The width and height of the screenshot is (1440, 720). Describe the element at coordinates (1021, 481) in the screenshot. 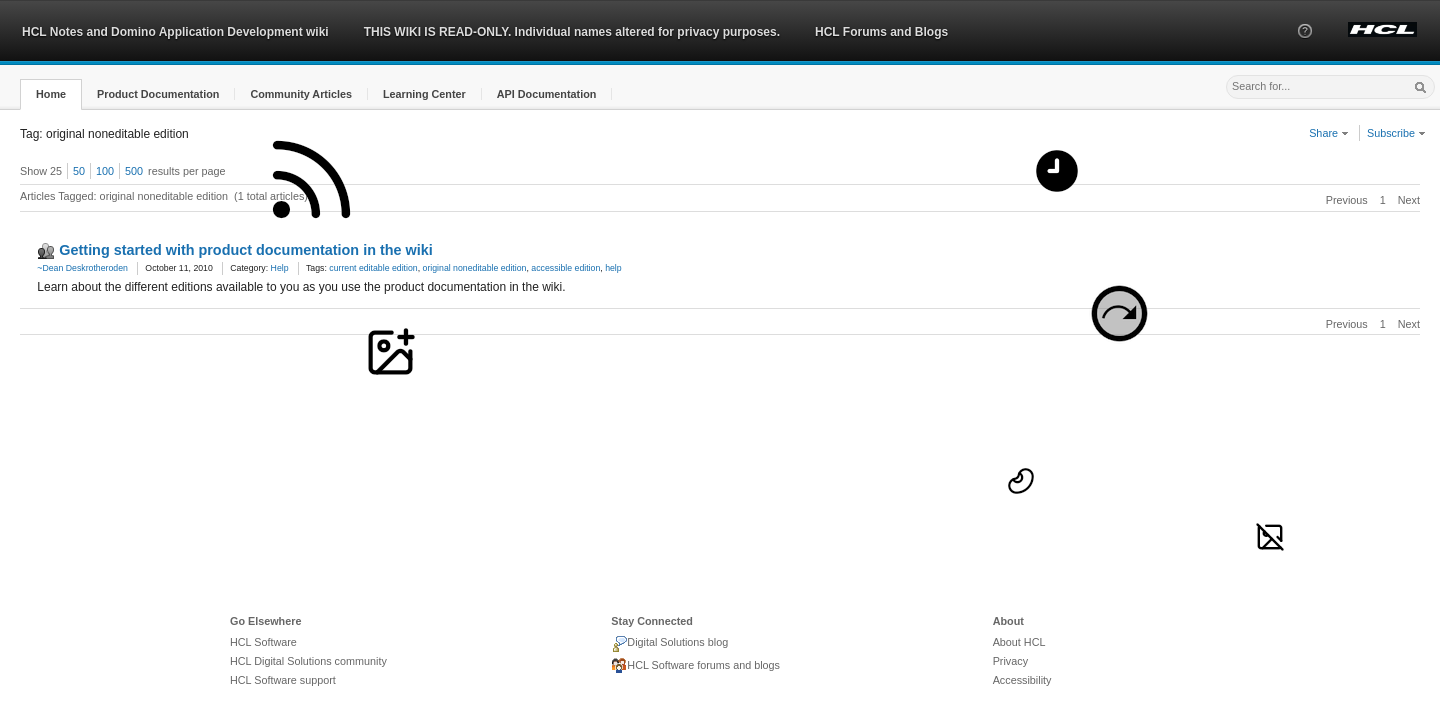

I see `indicates bean or legume ingredient` at that location.